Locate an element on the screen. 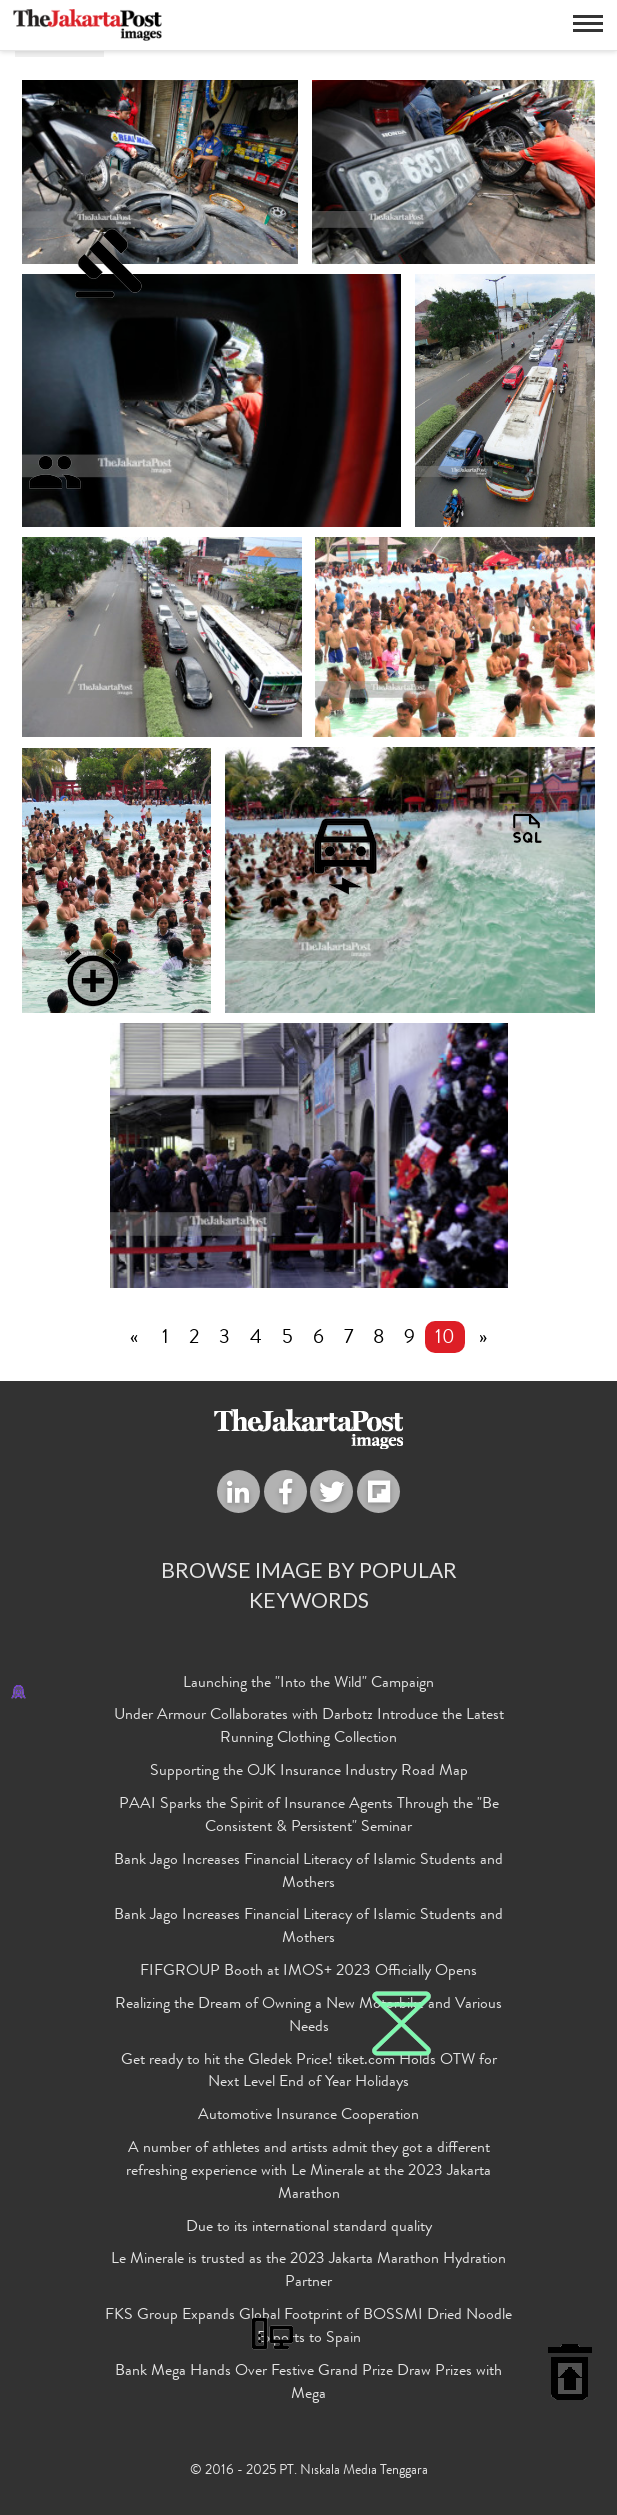 The width and height of the screenshot is (617, 2515). restore a deleted item from trash is located at coordinates (570, 2372).